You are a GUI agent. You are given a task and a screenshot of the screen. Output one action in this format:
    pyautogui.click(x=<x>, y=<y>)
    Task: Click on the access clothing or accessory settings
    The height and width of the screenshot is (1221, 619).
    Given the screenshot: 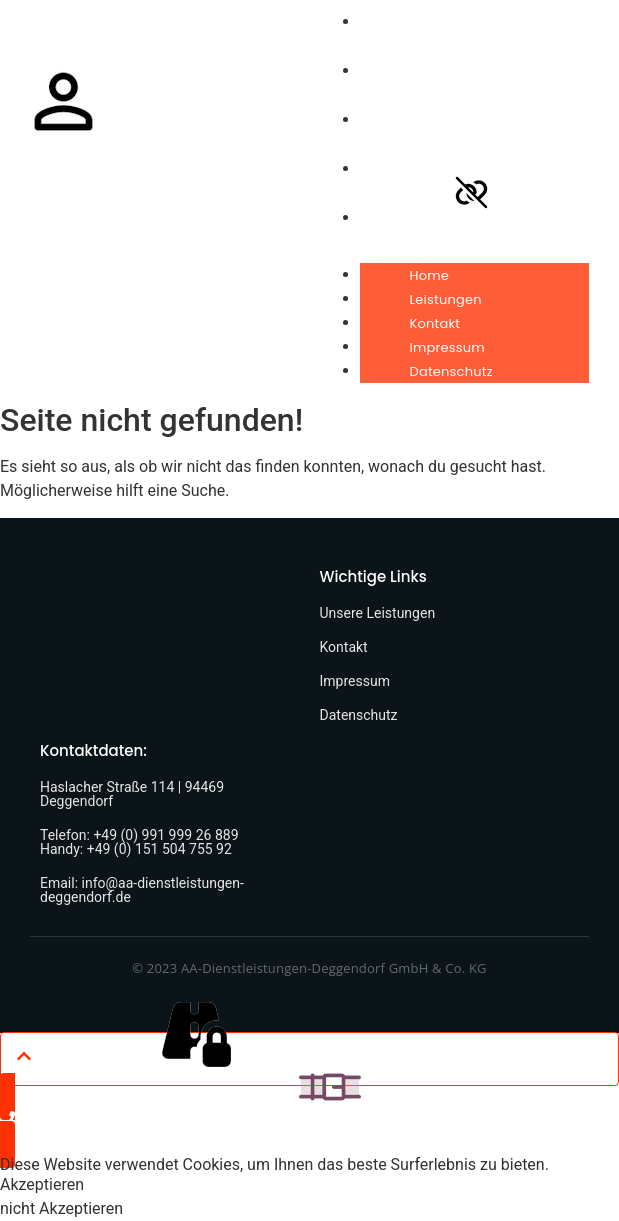 What is the action you would take?
    pyautogui.click(x=330, y=1087)
    